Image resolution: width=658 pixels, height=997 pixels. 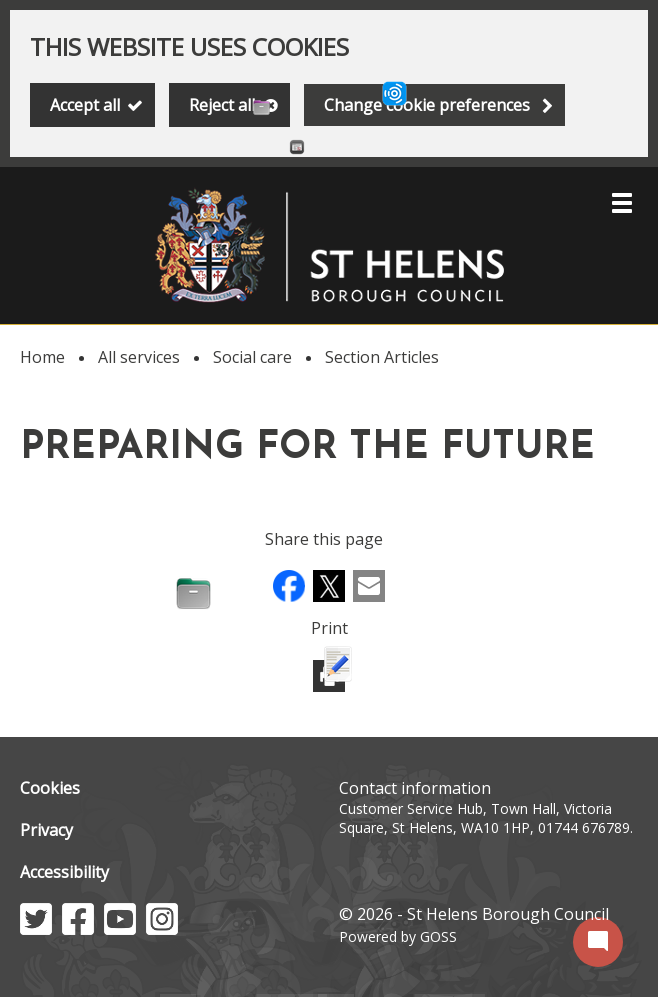 What do you see at coordinates (261, 107) in the screenshot?
I see `open the file manager application` at bounding box center [261, 107].